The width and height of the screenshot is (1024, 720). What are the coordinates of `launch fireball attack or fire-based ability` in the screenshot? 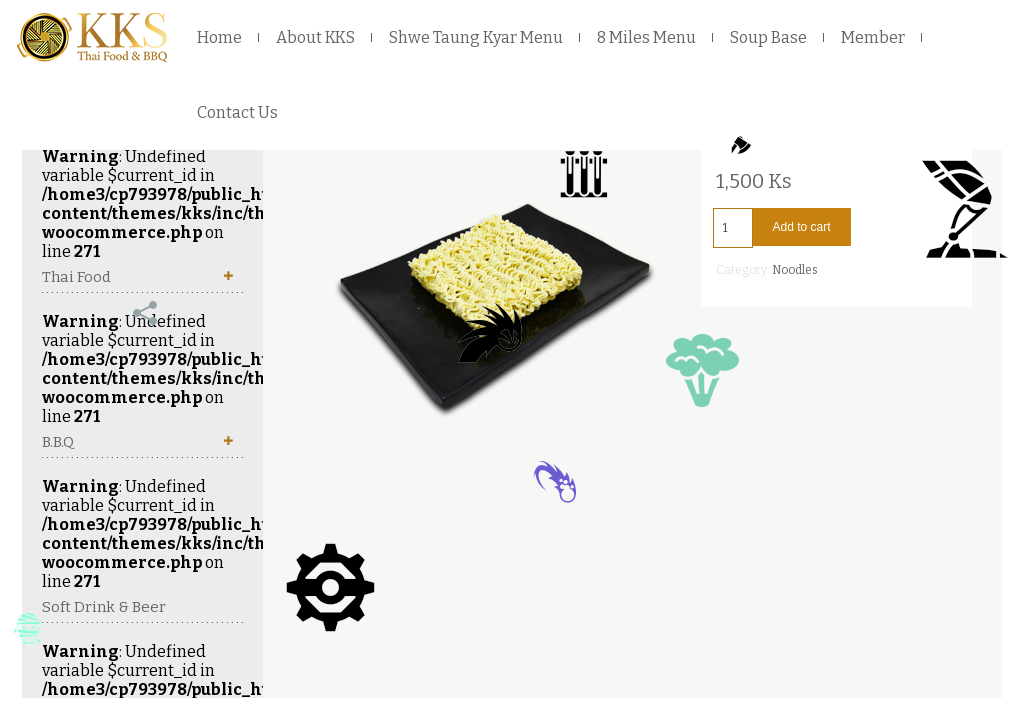 It's located at (555, 482).